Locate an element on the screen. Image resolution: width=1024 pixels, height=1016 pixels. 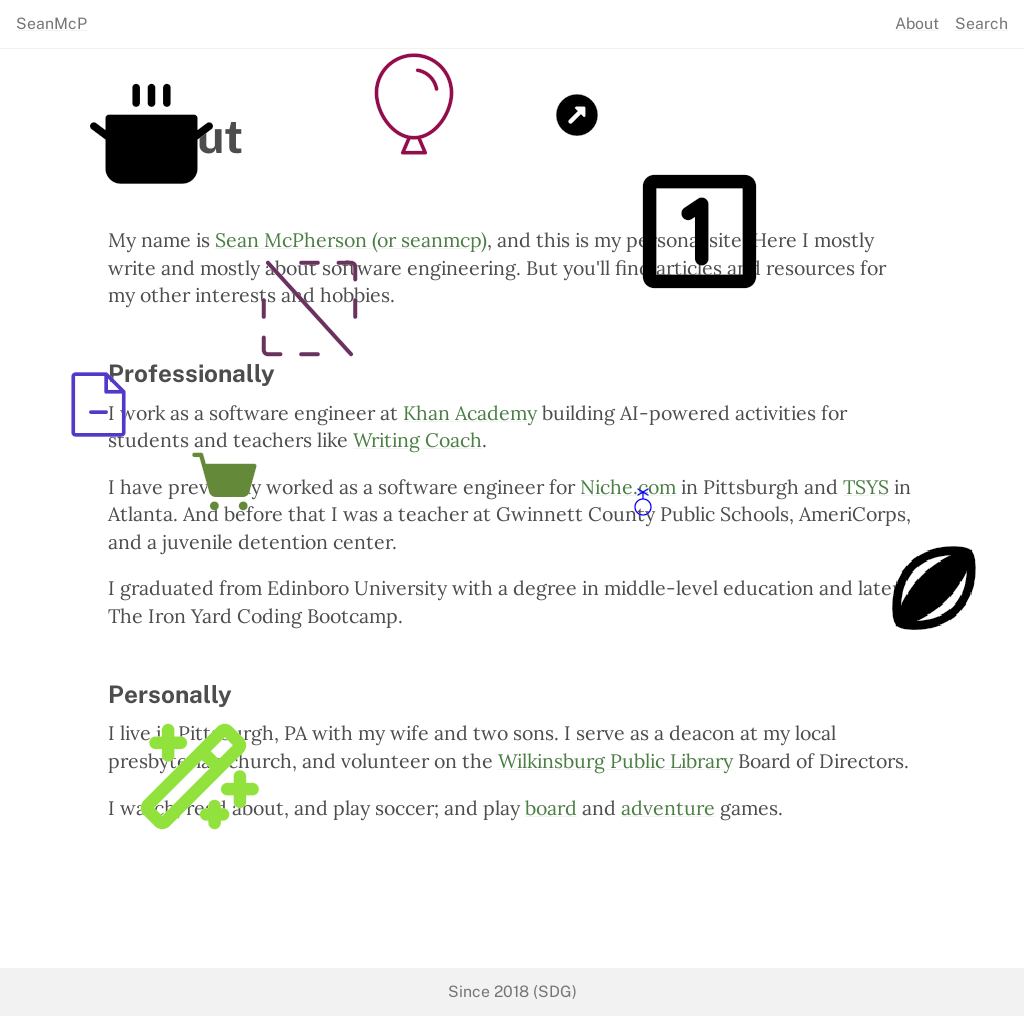
access recipes or cooking features is located at coordinates (151, 141).